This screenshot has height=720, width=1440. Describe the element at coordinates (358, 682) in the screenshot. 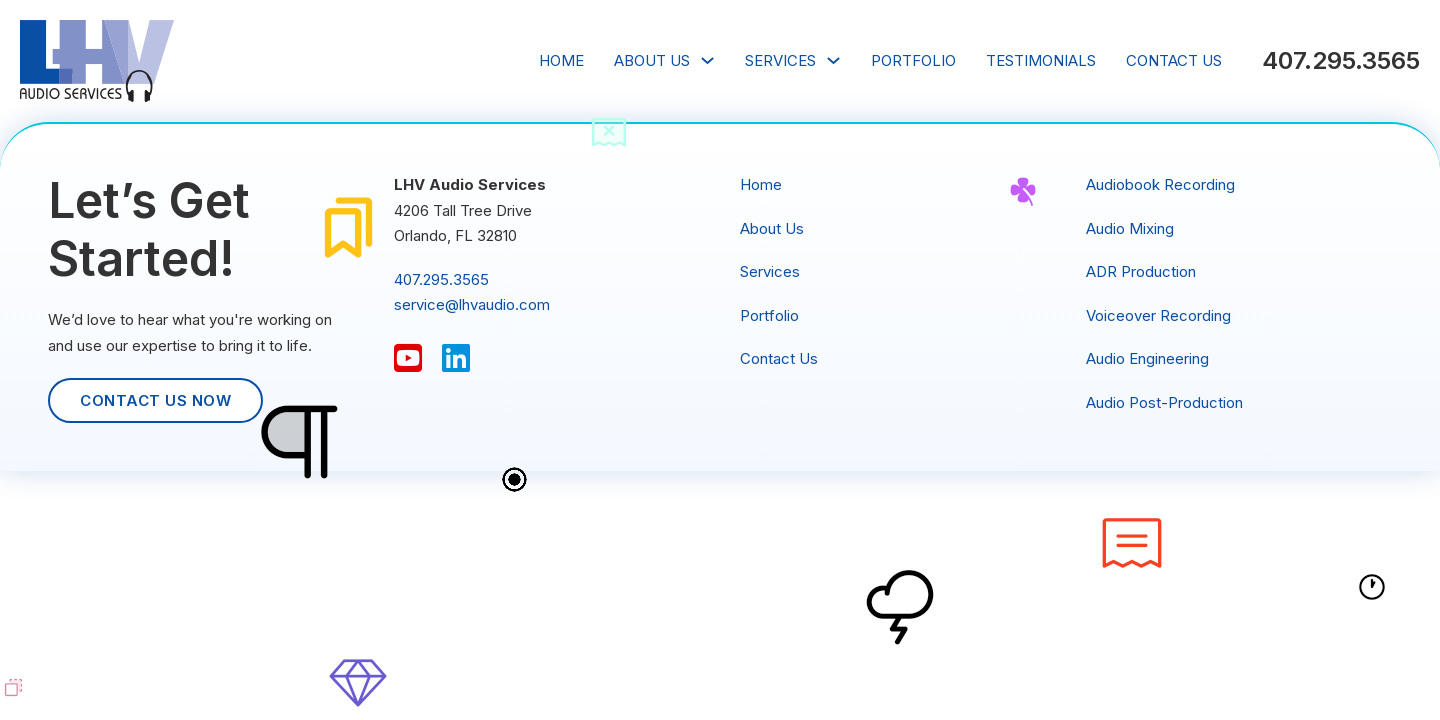

I see `open Sketch design application` at that location.